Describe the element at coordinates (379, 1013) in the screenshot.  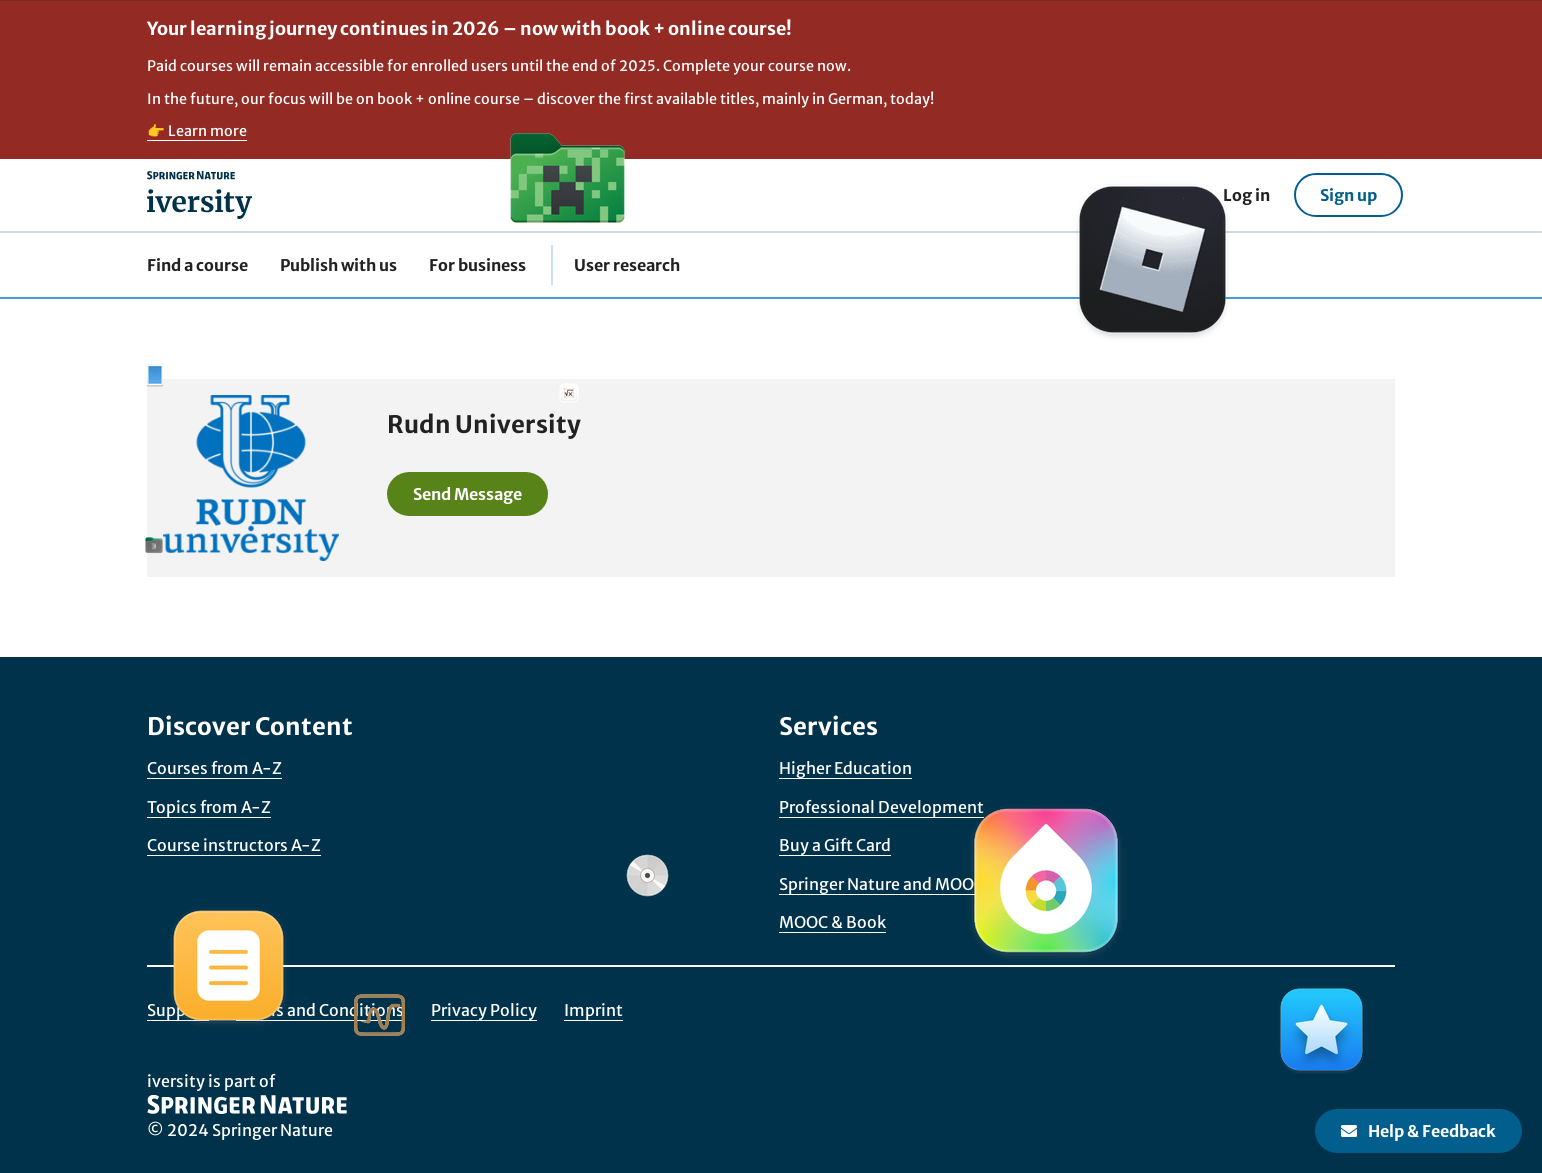
I see `view system resource usage and performance metrics` at that location.